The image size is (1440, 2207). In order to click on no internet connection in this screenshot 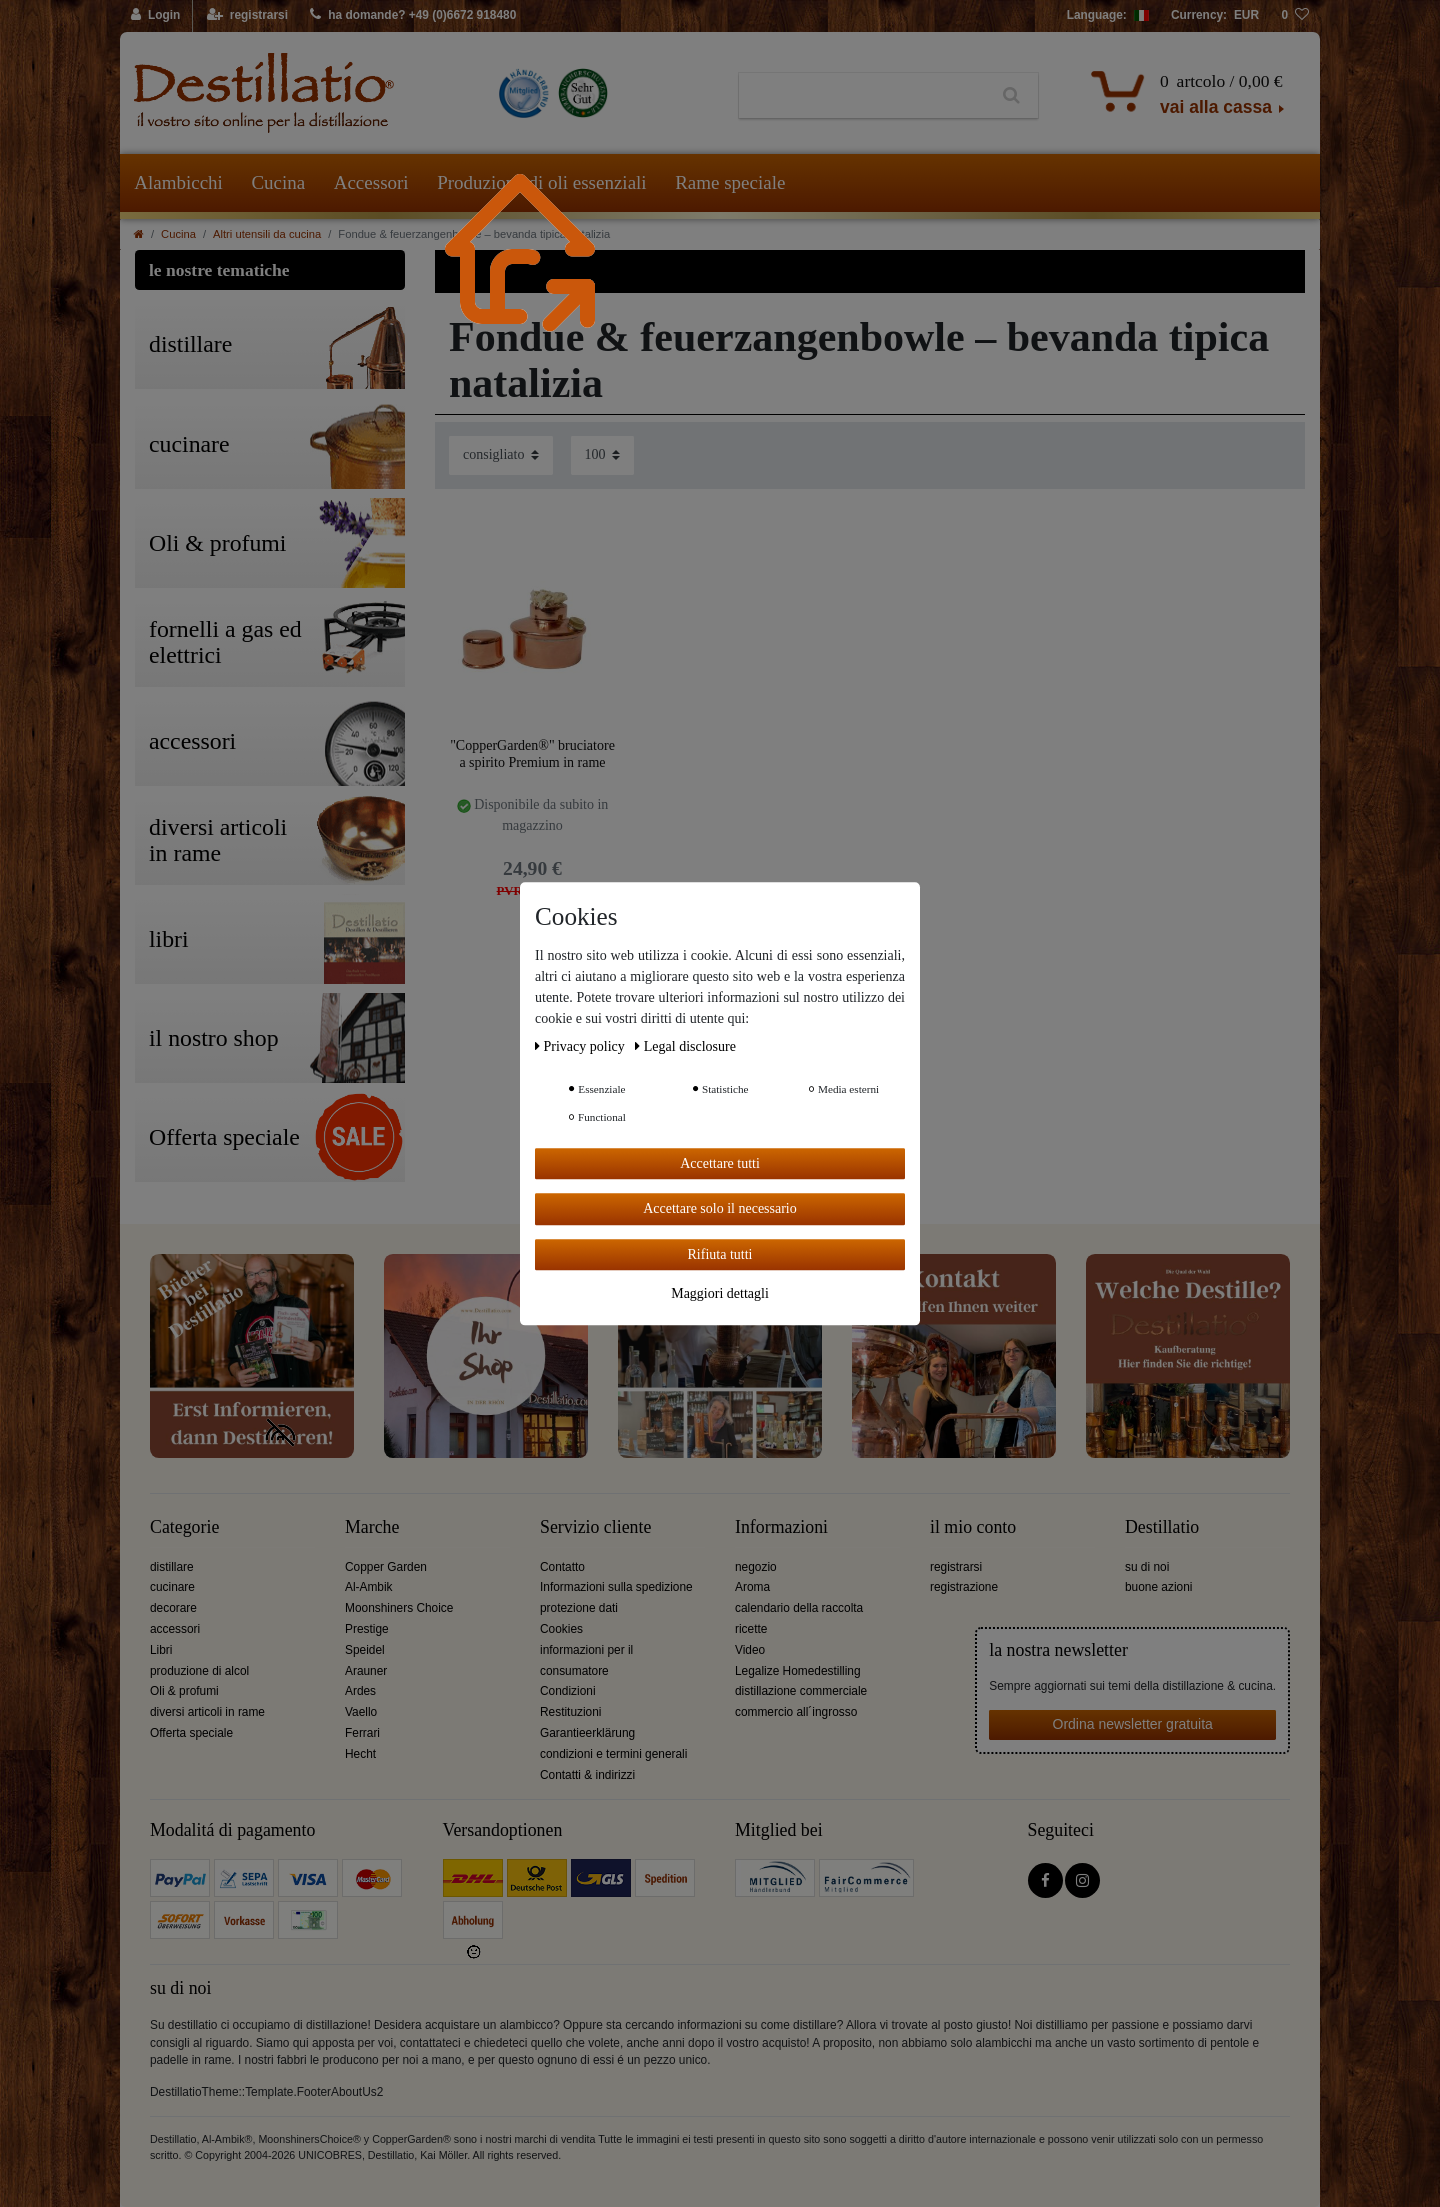, I will do `click(280, 1432)`.